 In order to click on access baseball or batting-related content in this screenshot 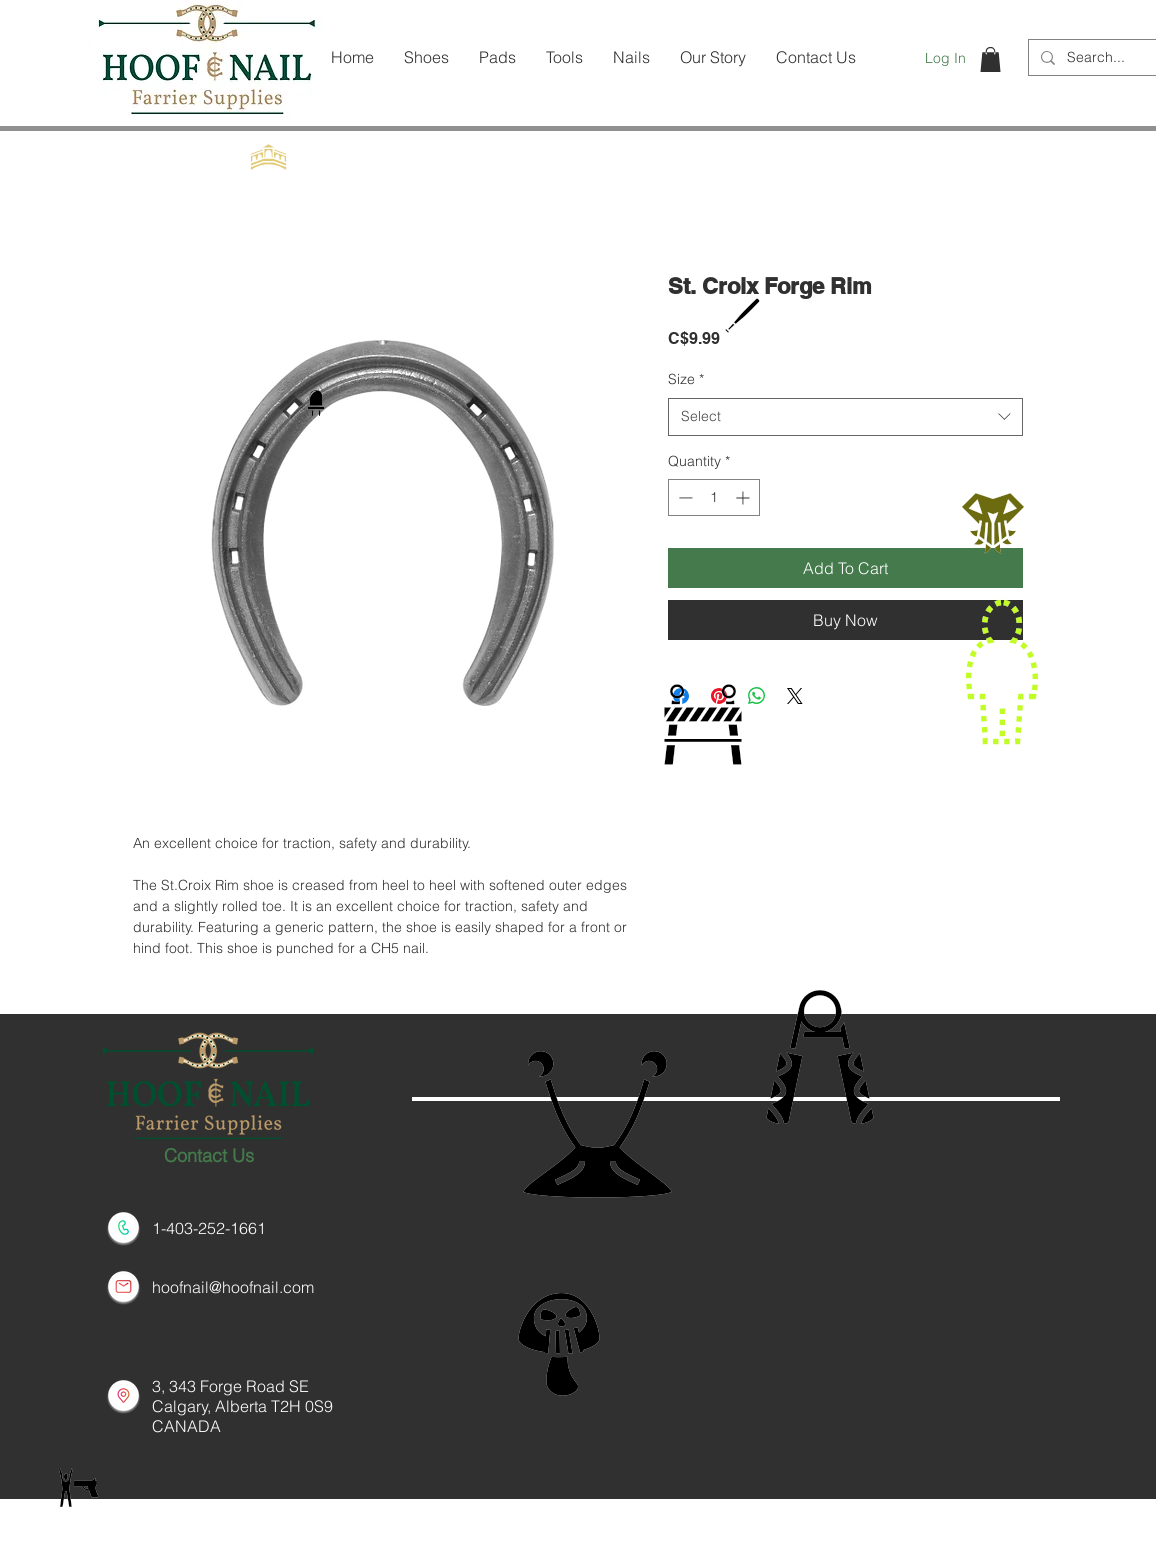, I will do `click(742, 316)`.